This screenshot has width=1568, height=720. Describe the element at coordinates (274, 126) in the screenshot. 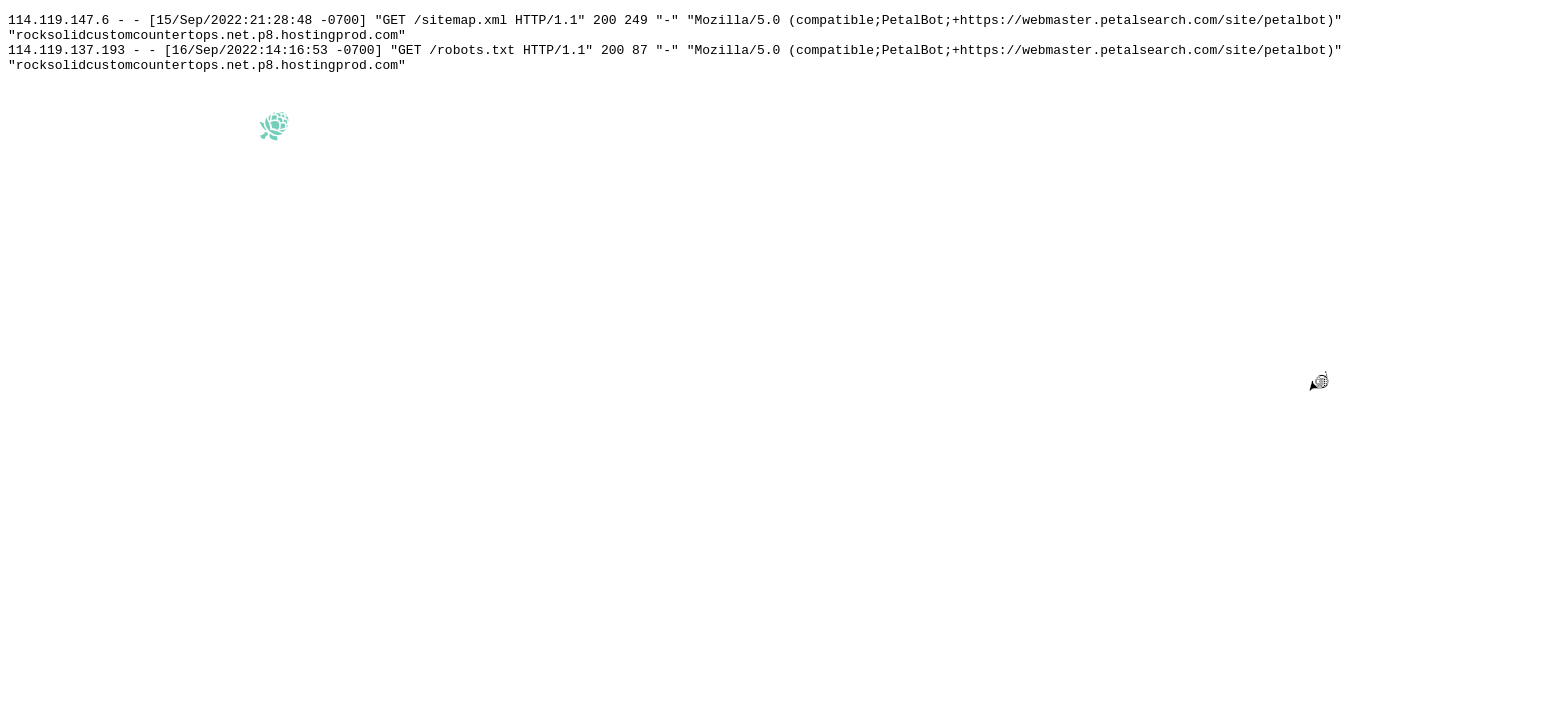

I see `select artichoke as an ingredient` at that location.